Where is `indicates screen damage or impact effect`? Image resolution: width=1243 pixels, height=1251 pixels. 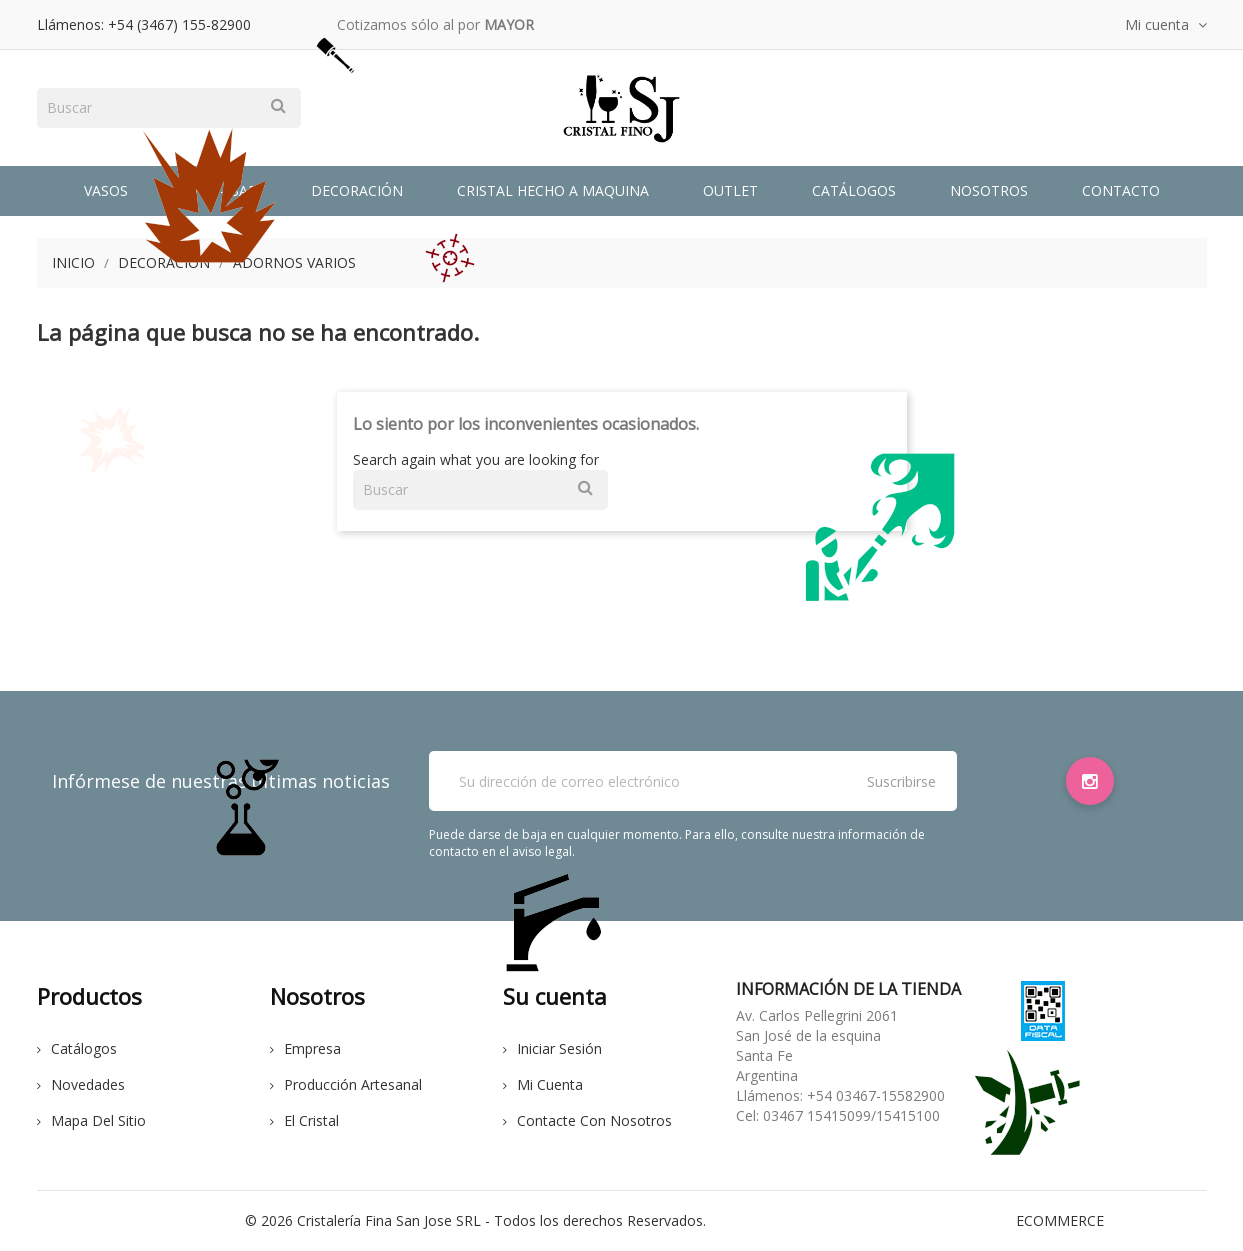
indicates screen damage or impact effect is located at coordinates (208, 195).